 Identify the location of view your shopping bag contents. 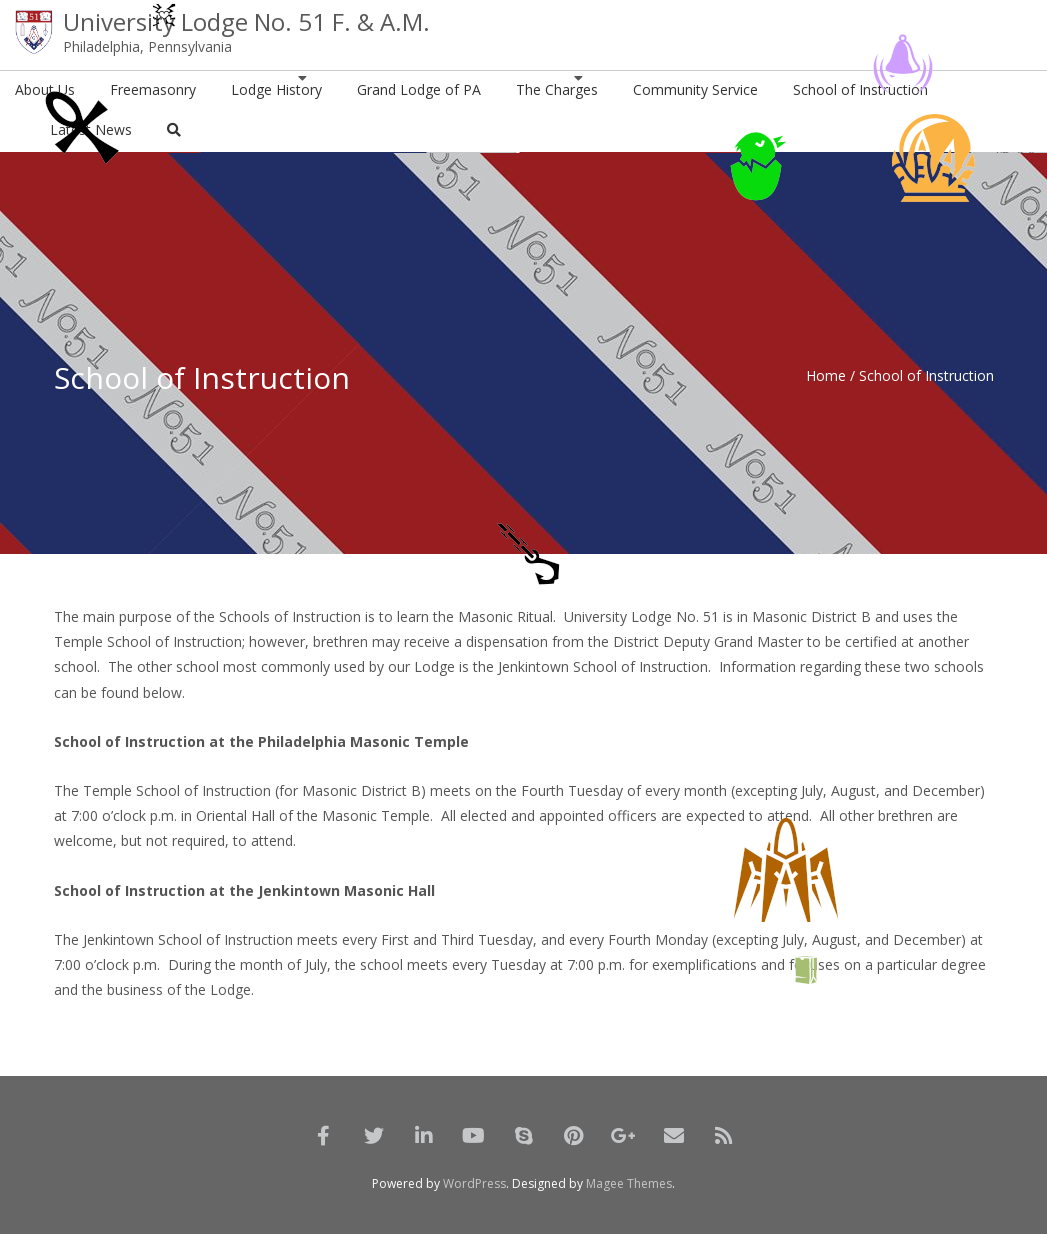
(806, 969).